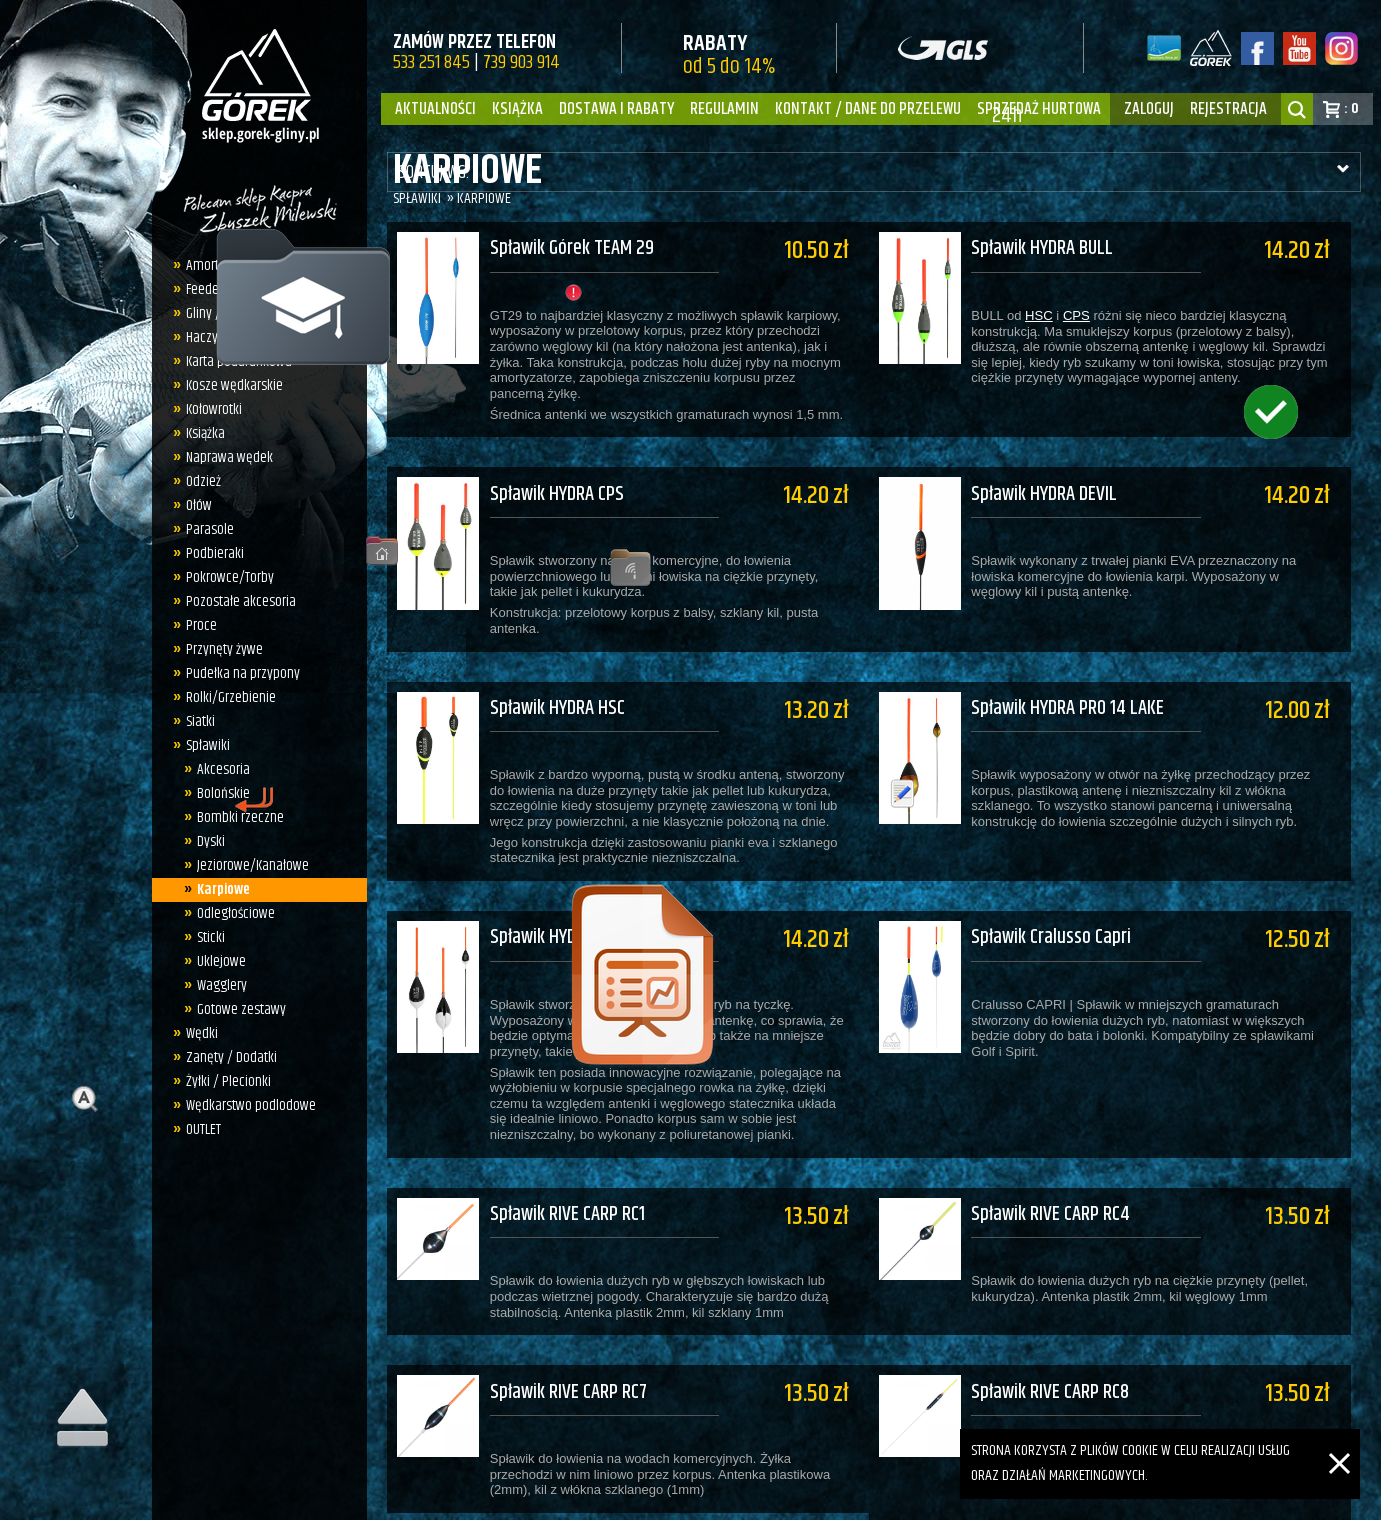 The width and height of the screenshot is (1381, 1520). Describe the element at coordinates (630, 567) in the screenshot. I see `open your insync cloud sync folder` at that location.